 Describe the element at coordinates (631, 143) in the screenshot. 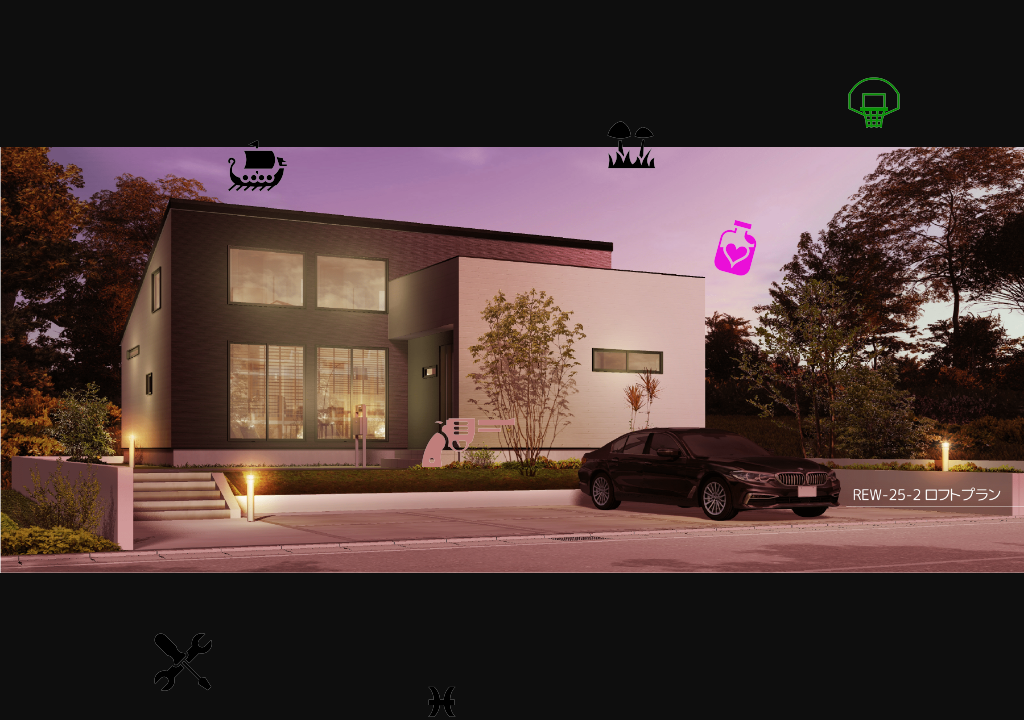

I see `forage for mushrooms in the wild` at that location.